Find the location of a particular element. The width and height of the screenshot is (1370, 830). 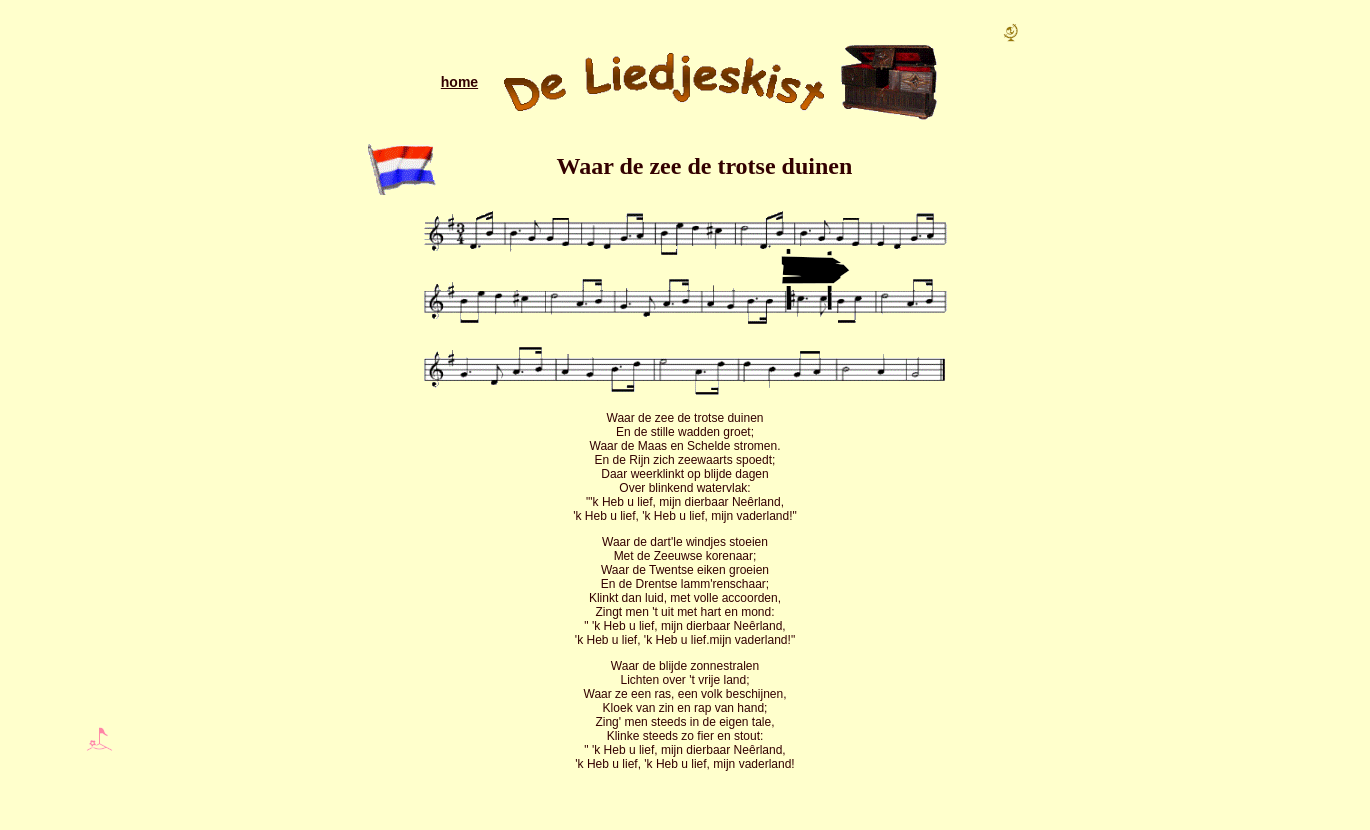

access global or worldwide settings is located at coordinates (1010, 32).